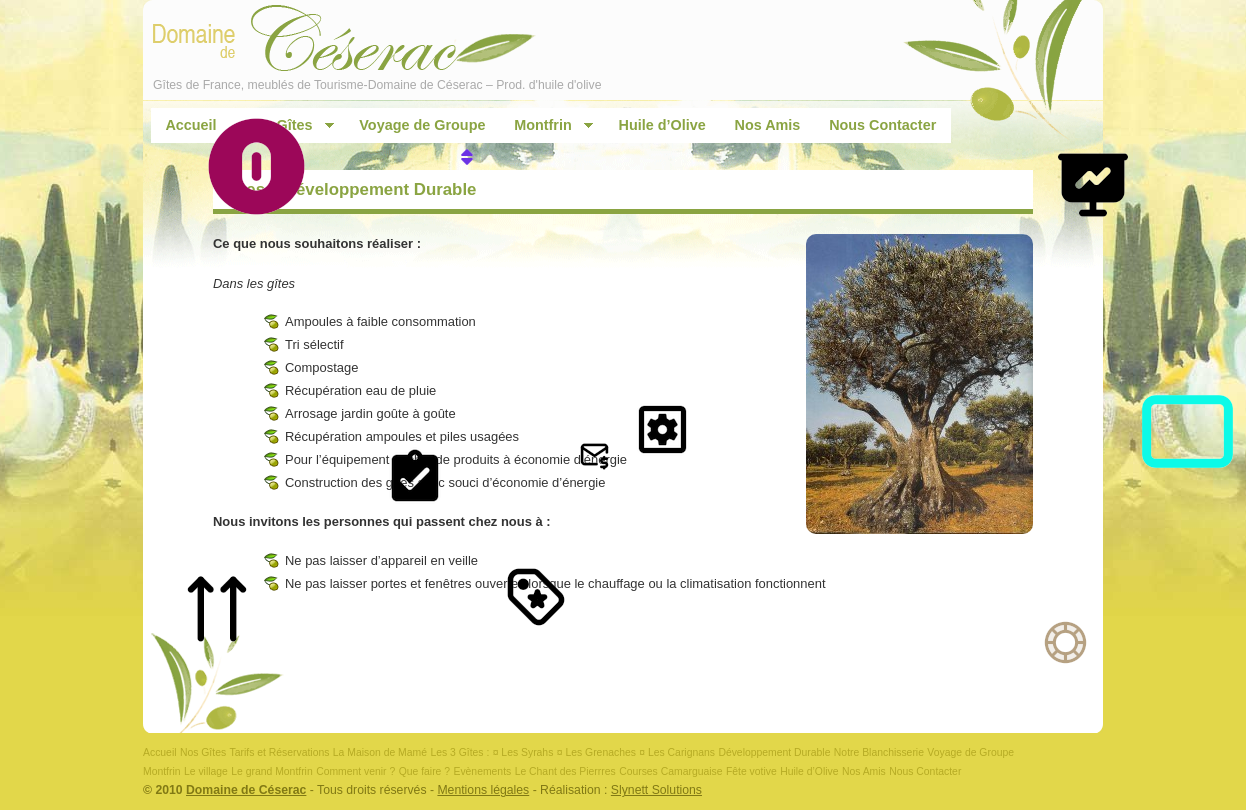 Image resolution: width=1246 pixels, height=810 pixels. What do you see at coordinates (256, 166) in the screenshot?
I see `indicates the letter "o" or zero in a selection interface` at bounding box center [256, 166].